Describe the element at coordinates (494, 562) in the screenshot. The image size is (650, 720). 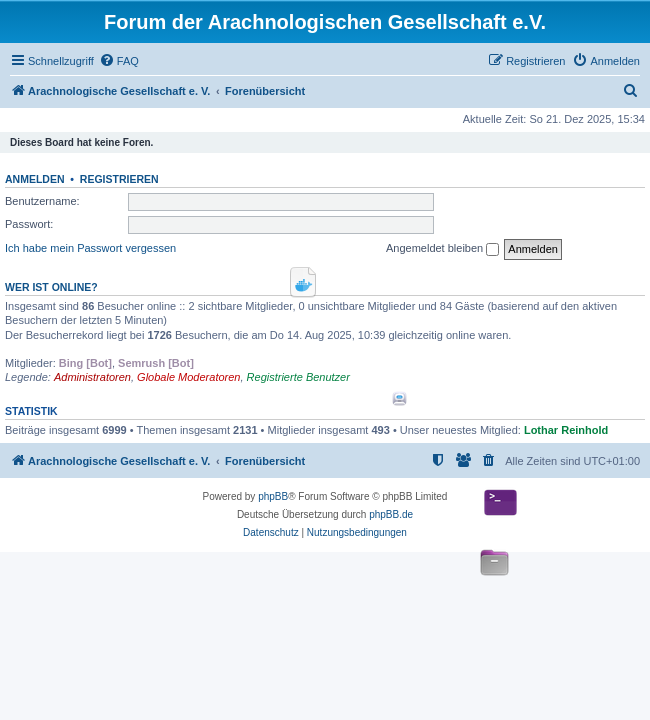
I see `open the file manager application` at that location.